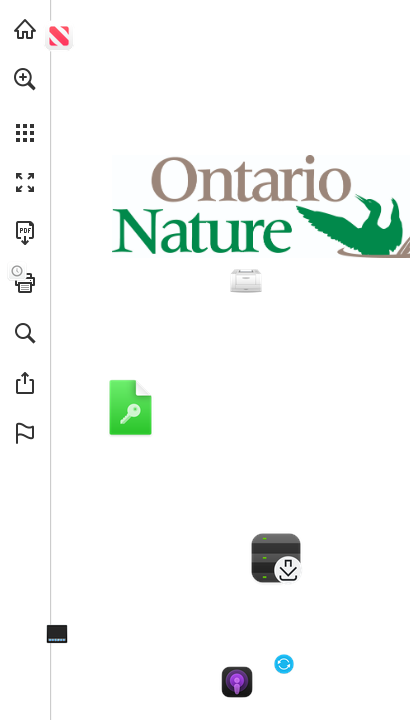  I want to click on indicates file is syncing with shared folder, so click(284, 664).